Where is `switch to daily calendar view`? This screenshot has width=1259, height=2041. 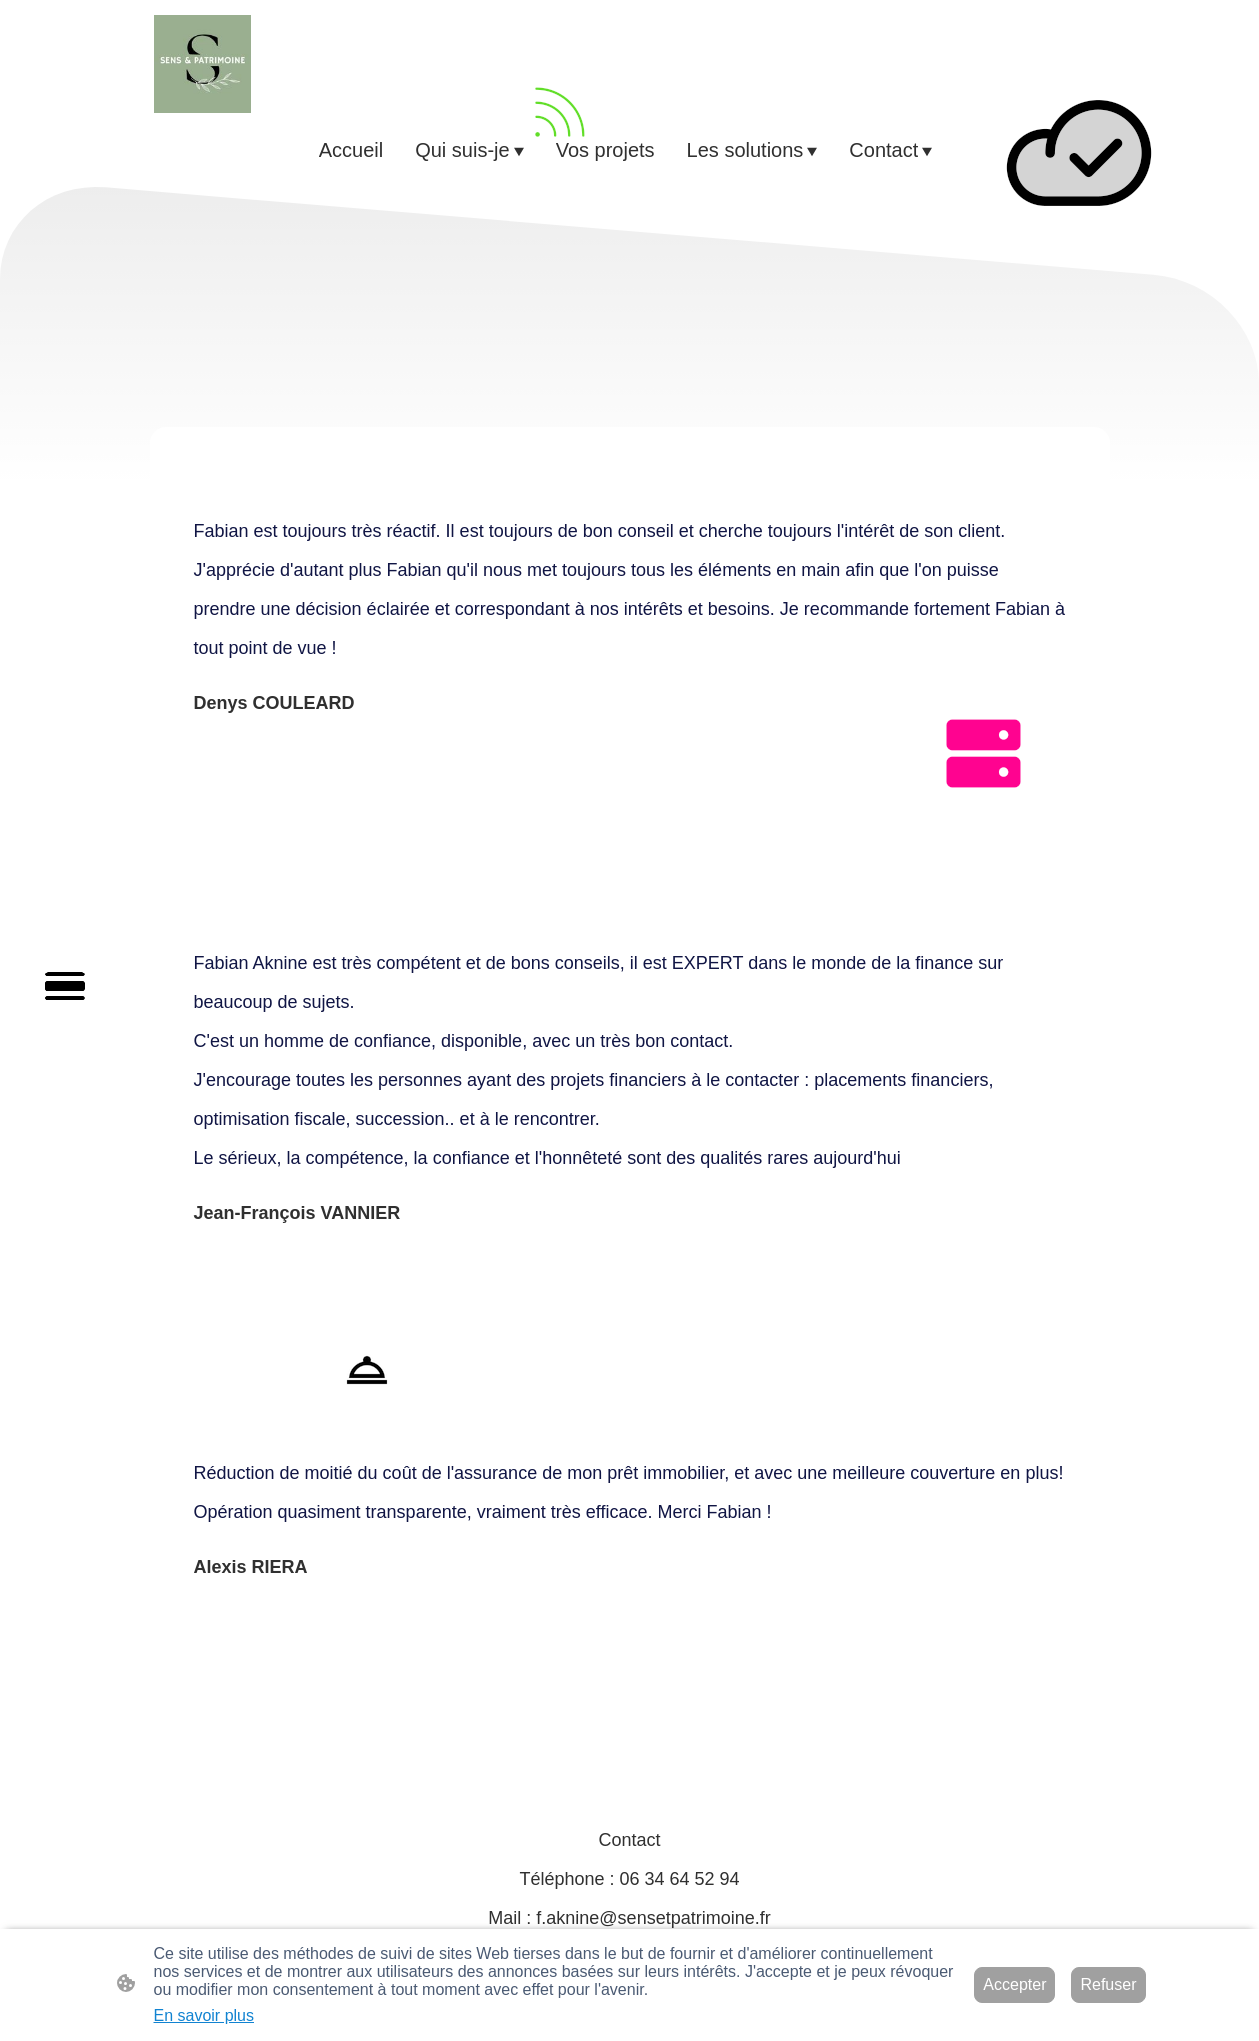 switch to daily calendar view is located at coordinates (65, 985).